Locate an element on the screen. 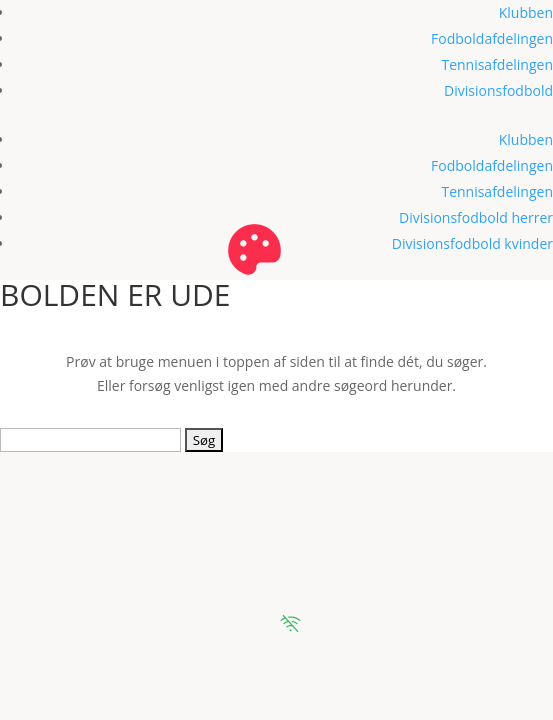 This screenshot has width=553, height=720. open color or theme settings is located at coordinates (254, 250).